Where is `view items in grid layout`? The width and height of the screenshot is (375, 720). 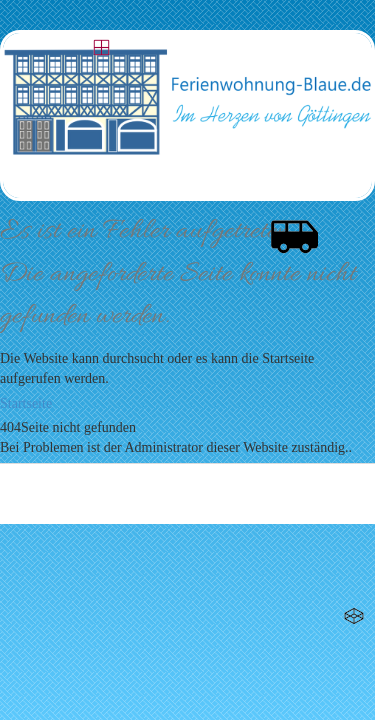 view items in grid layout is located at coordinates (101, 47).